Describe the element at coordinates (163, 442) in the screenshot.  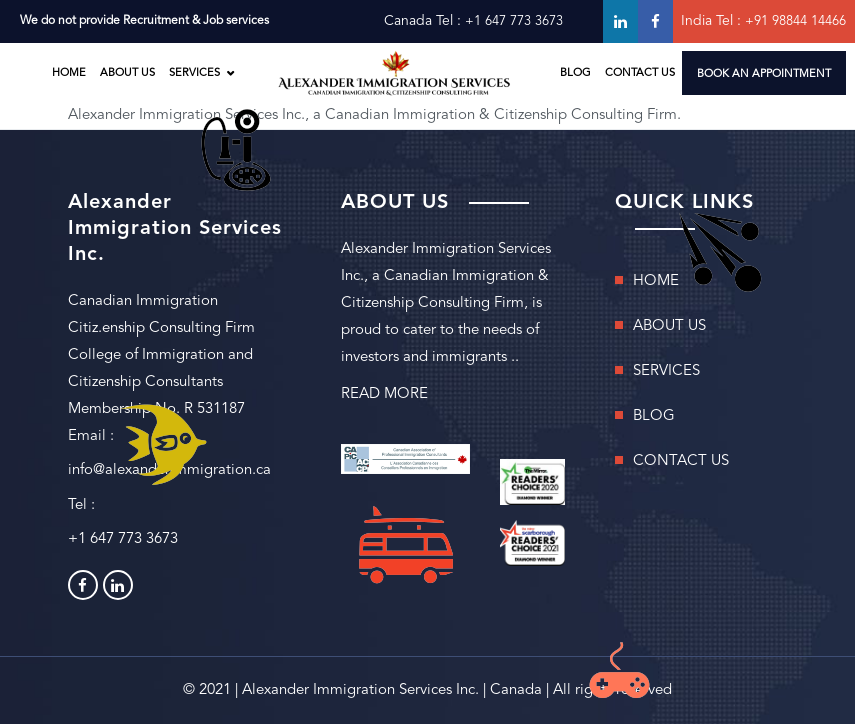
I see `tropical fish icon for aquarium or marine-themed games` at that location.